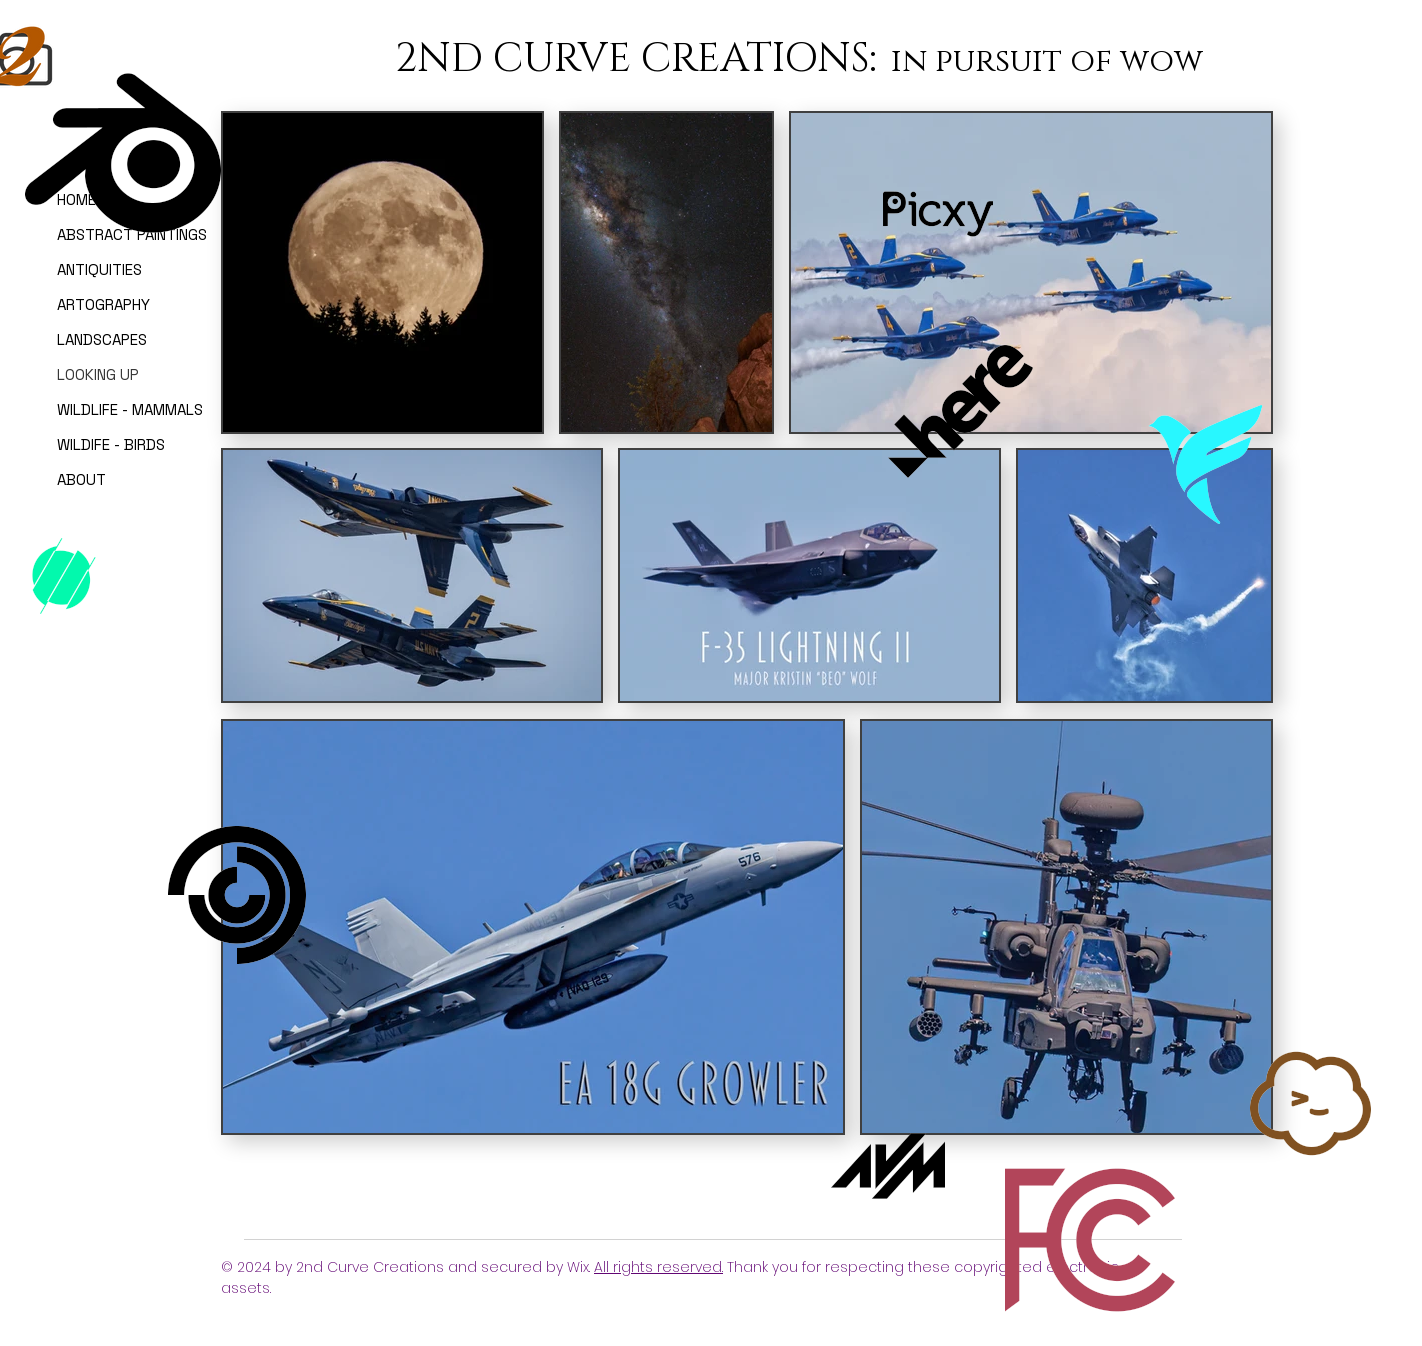 The width and height of the screenshot is (1422, 1346). Describe the element at coordinates (1310, 1103) in the screenshot. I see `open termius ssh client` at that location.